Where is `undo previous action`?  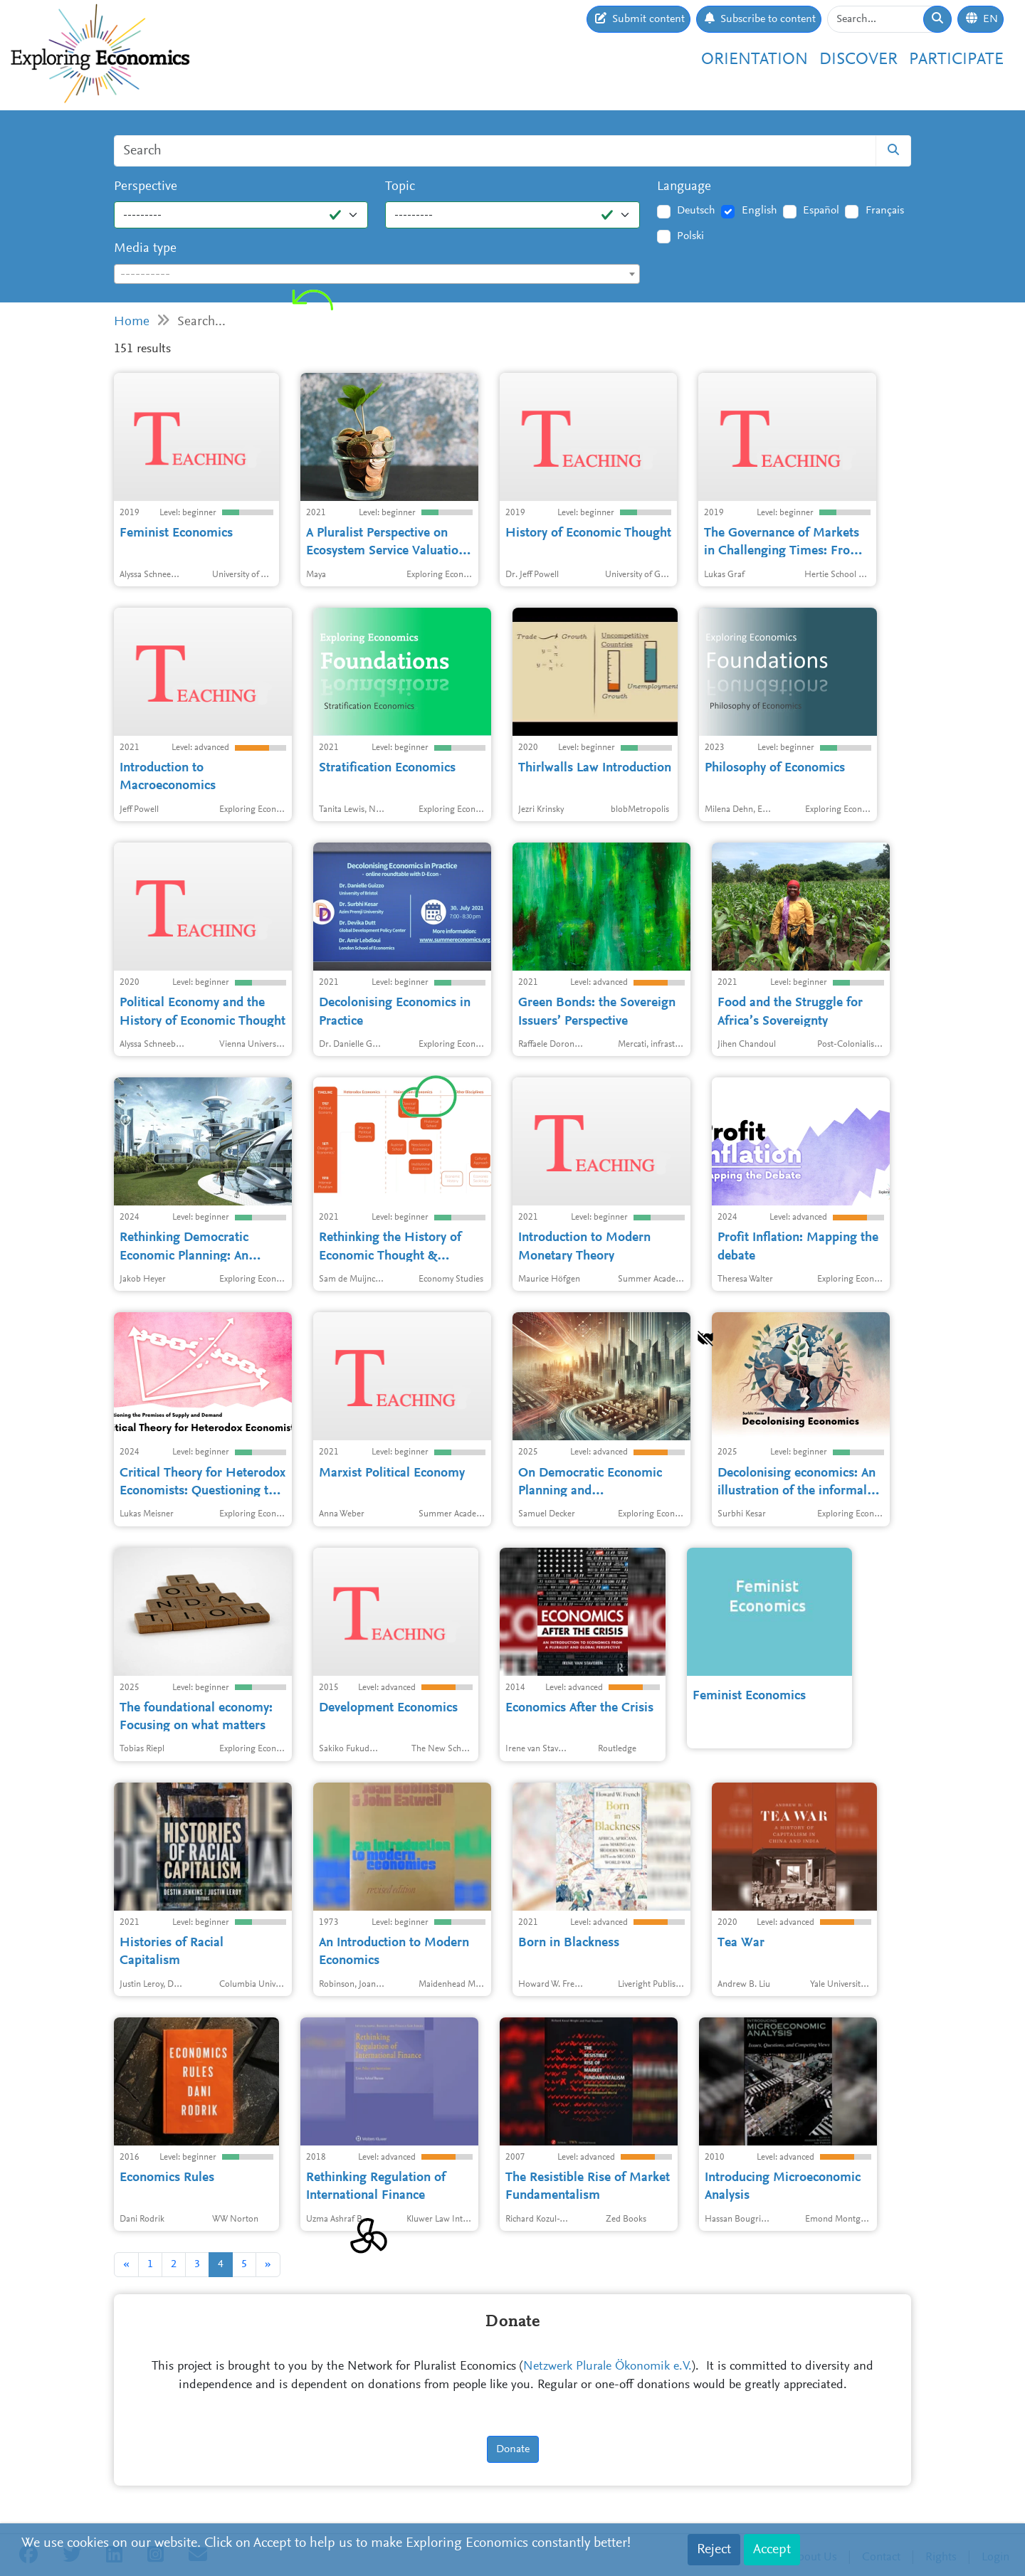 undo previous action is located at coordinates (313, 298).